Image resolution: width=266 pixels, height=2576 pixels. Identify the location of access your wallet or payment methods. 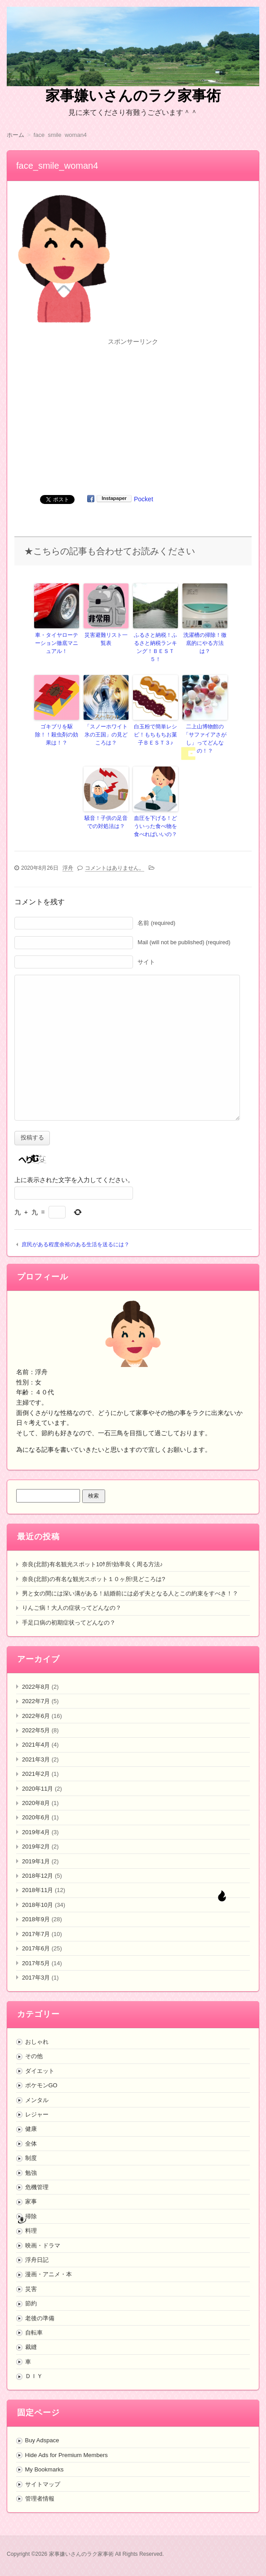
(188, 754).